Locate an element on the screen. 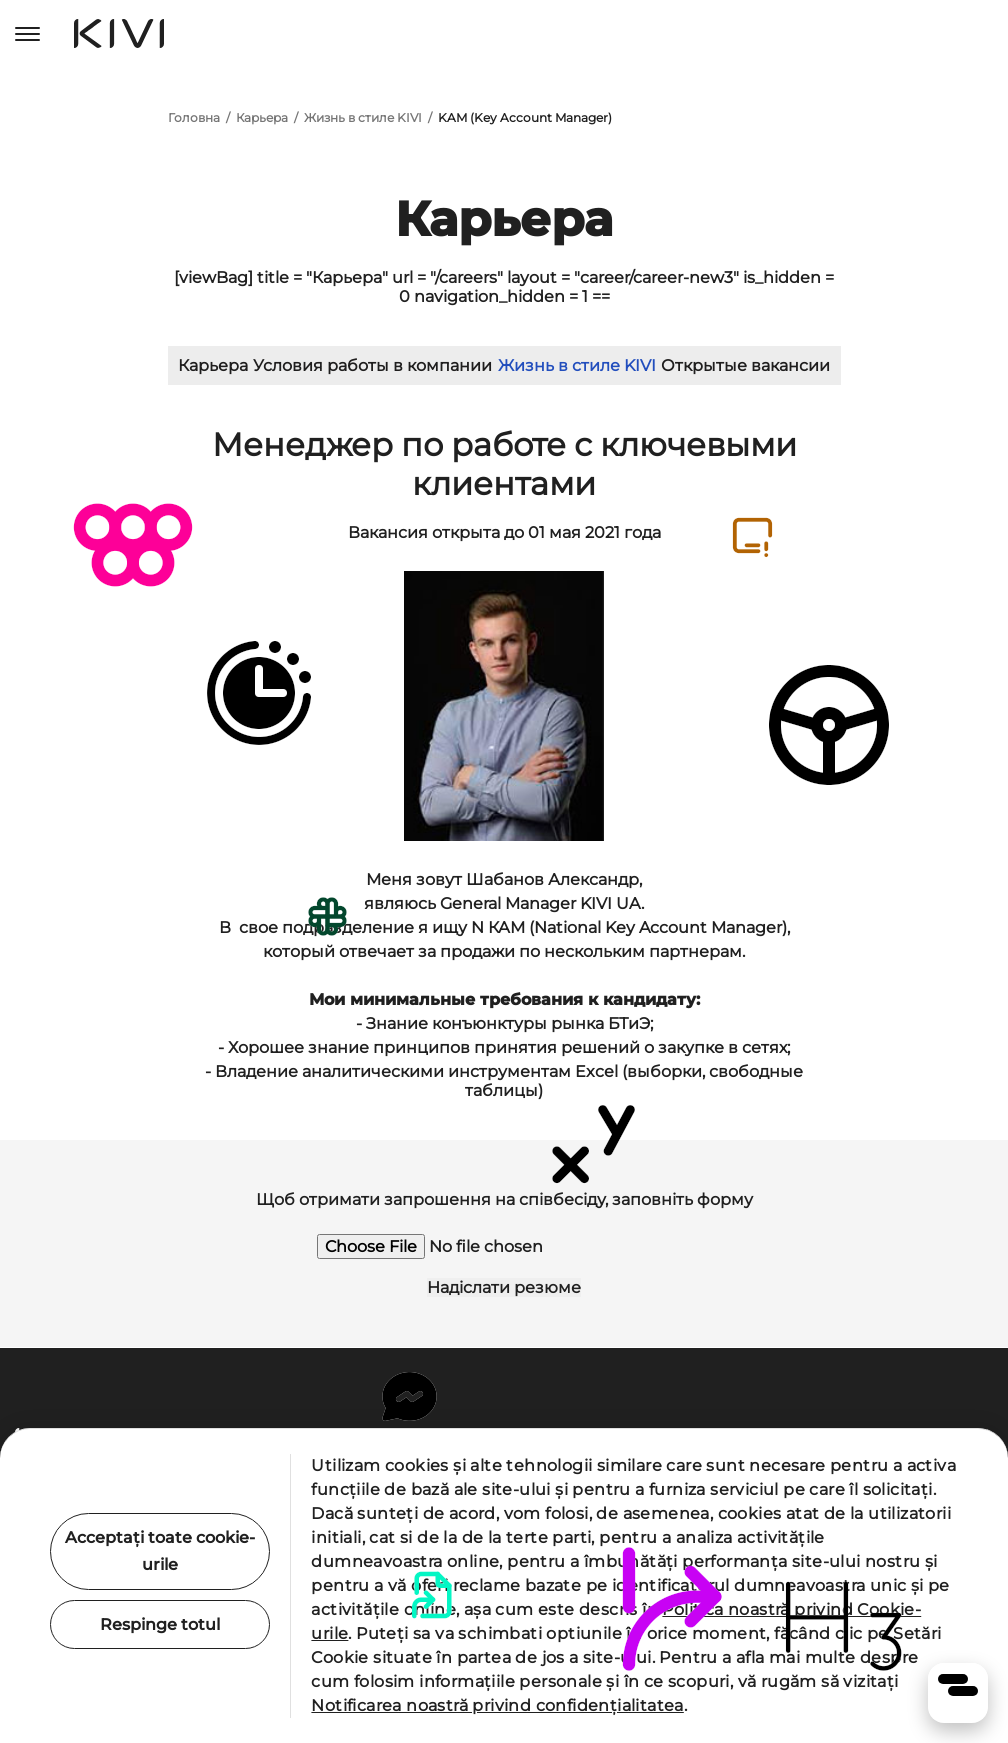  take the next right turn is located at coordinates (666, 1609).